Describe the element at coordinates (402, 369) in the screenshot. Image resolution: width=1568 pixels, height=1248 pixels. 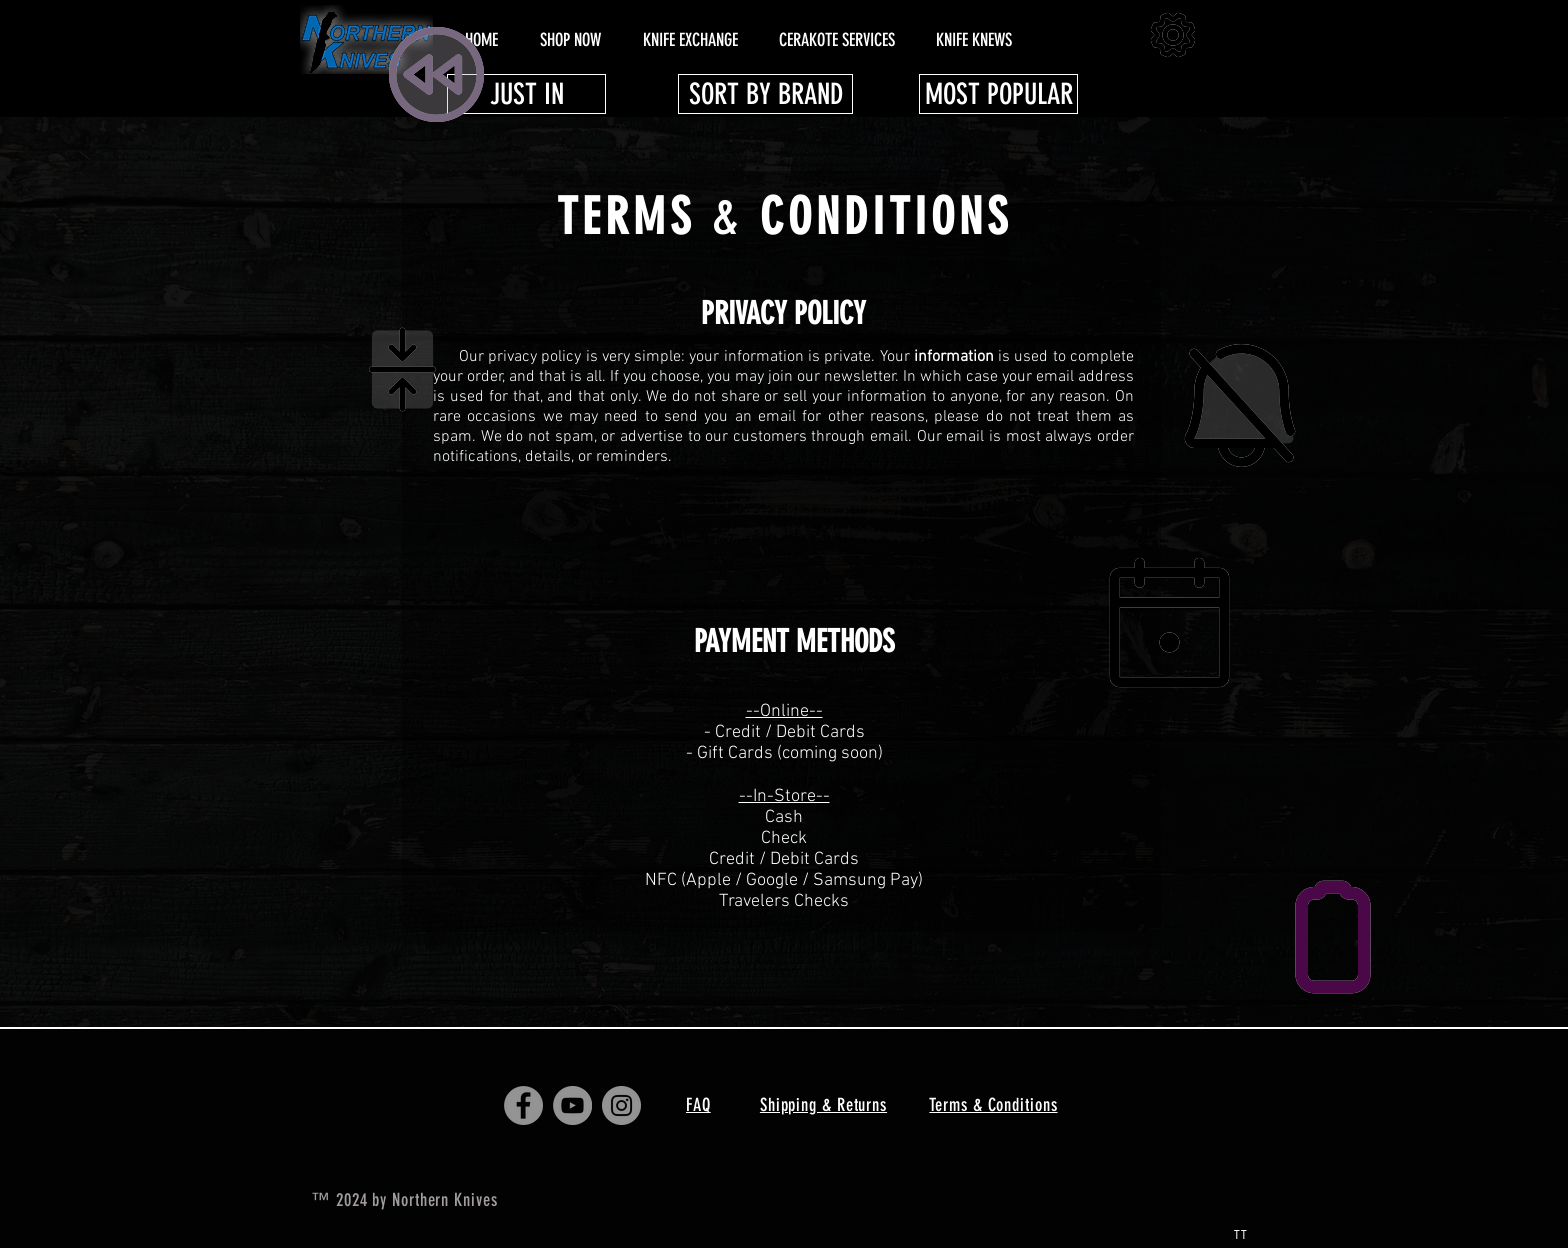
I see `collapse content vertically` at that location.